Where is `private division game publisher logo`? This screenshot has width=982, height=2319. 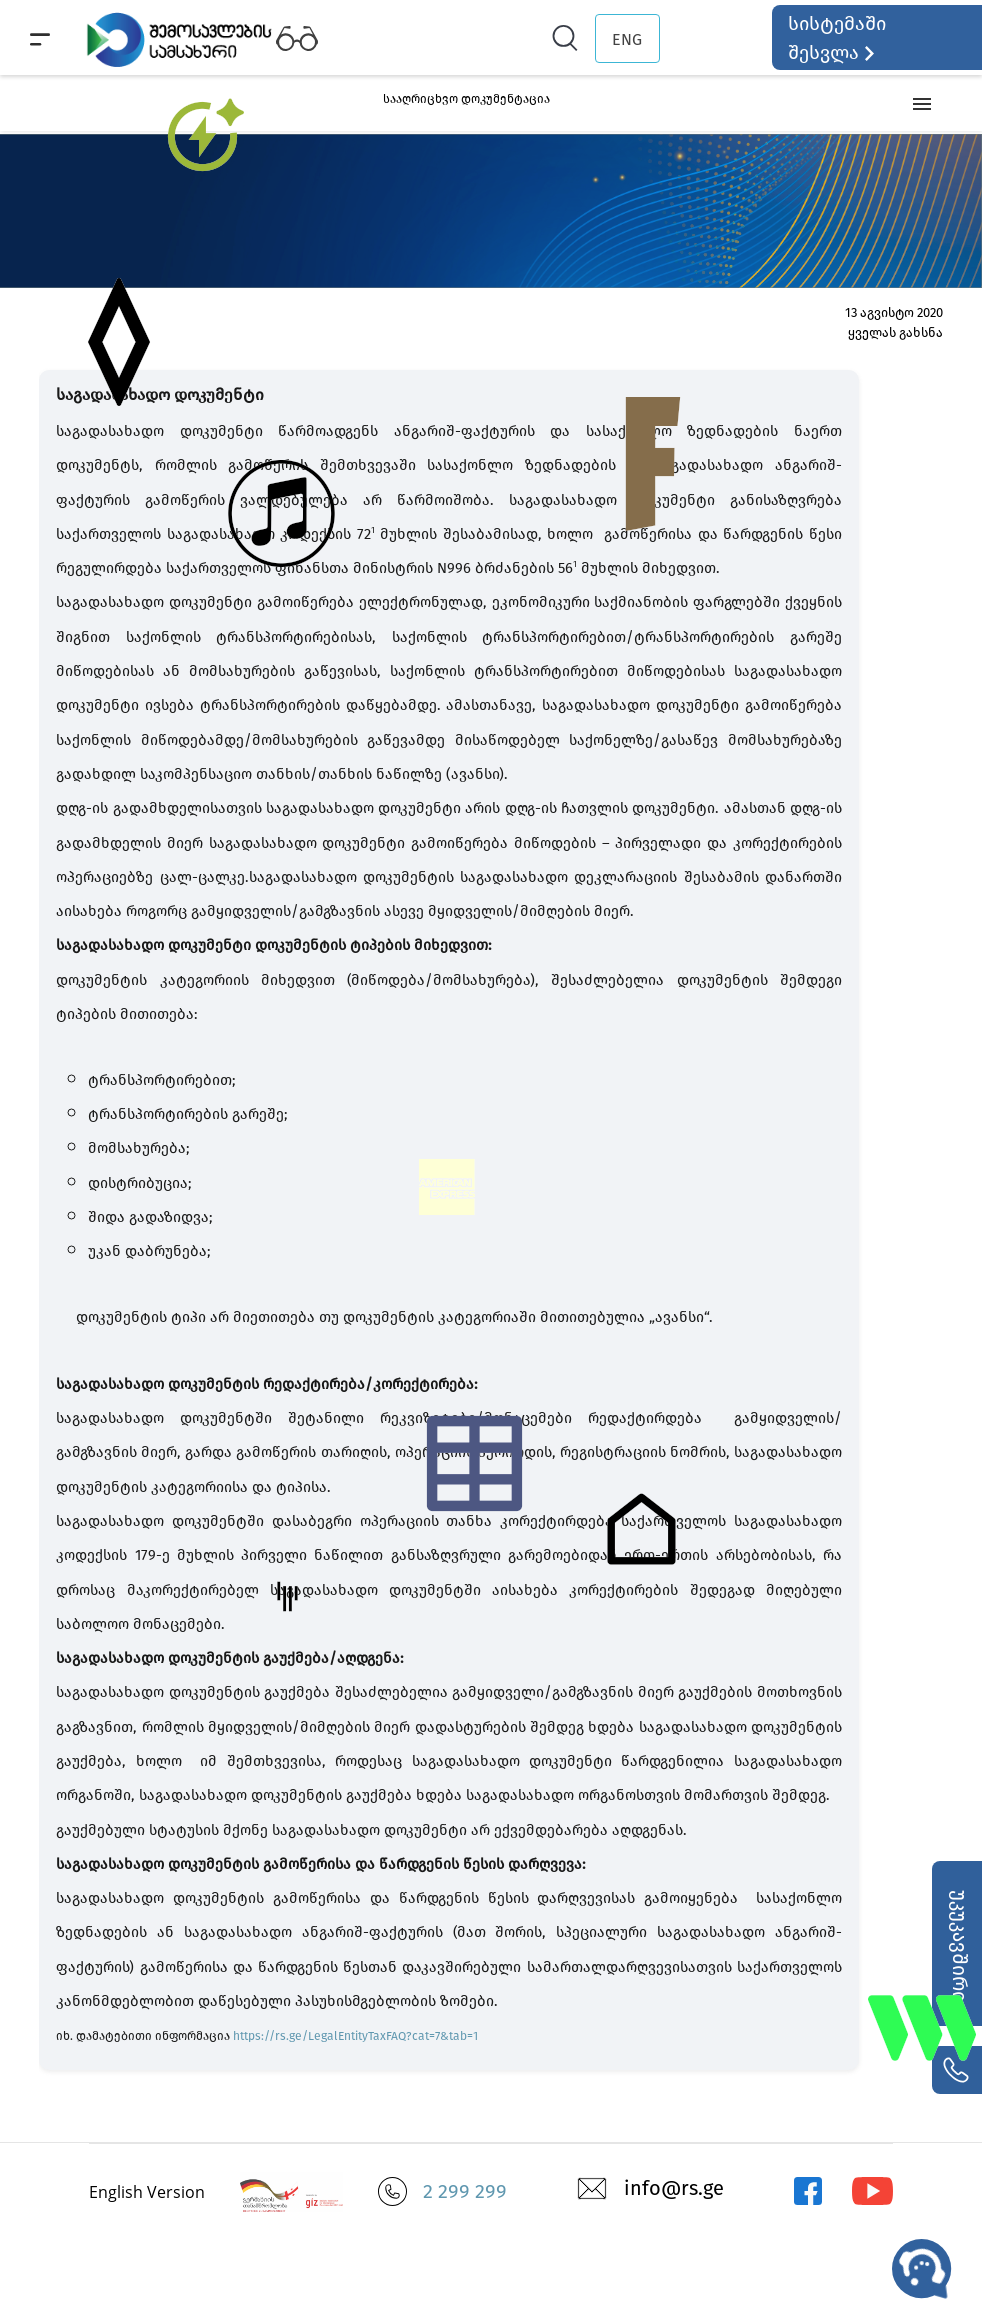
private division game publisher logo is located at coordinates (119, 342).